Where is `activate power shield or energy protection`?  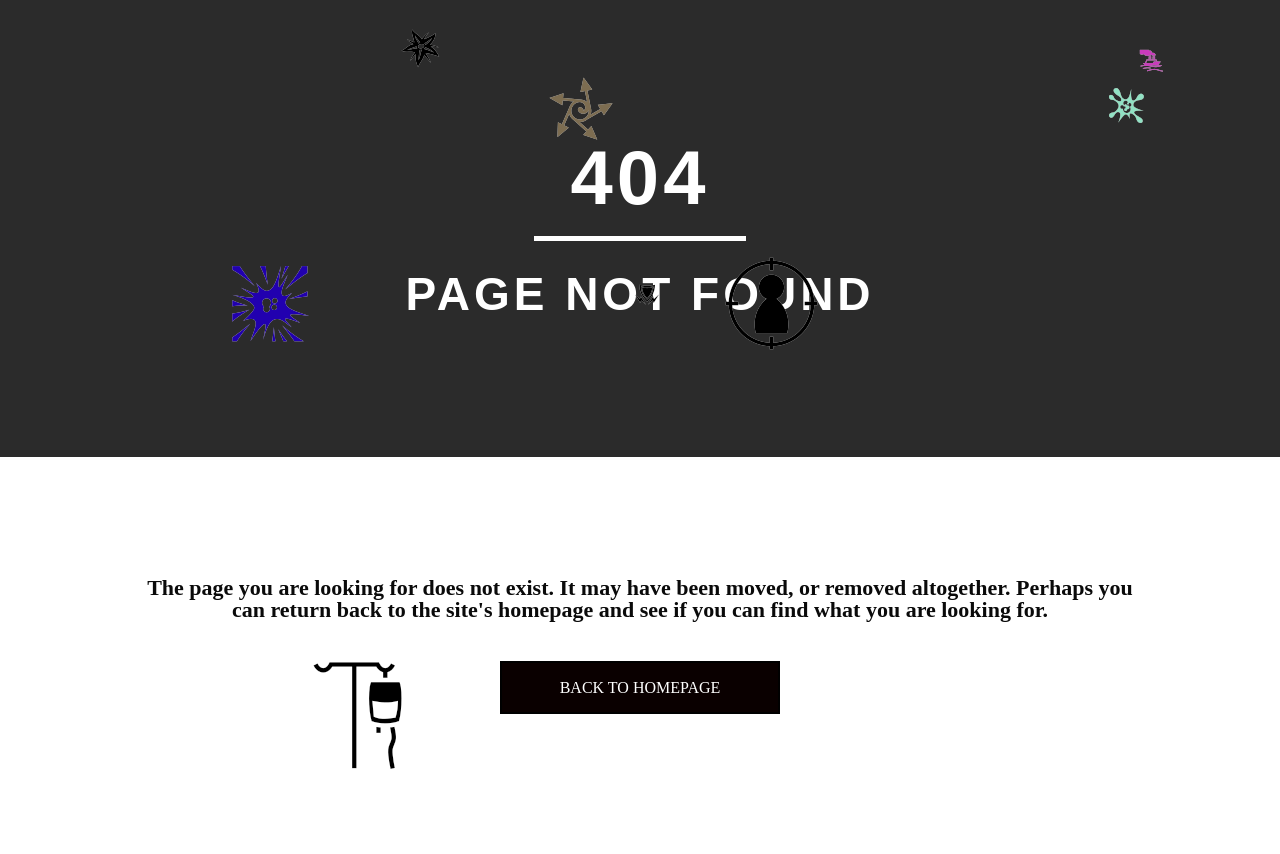 activate power shield or energy protection is located at coordinates (647, 294).